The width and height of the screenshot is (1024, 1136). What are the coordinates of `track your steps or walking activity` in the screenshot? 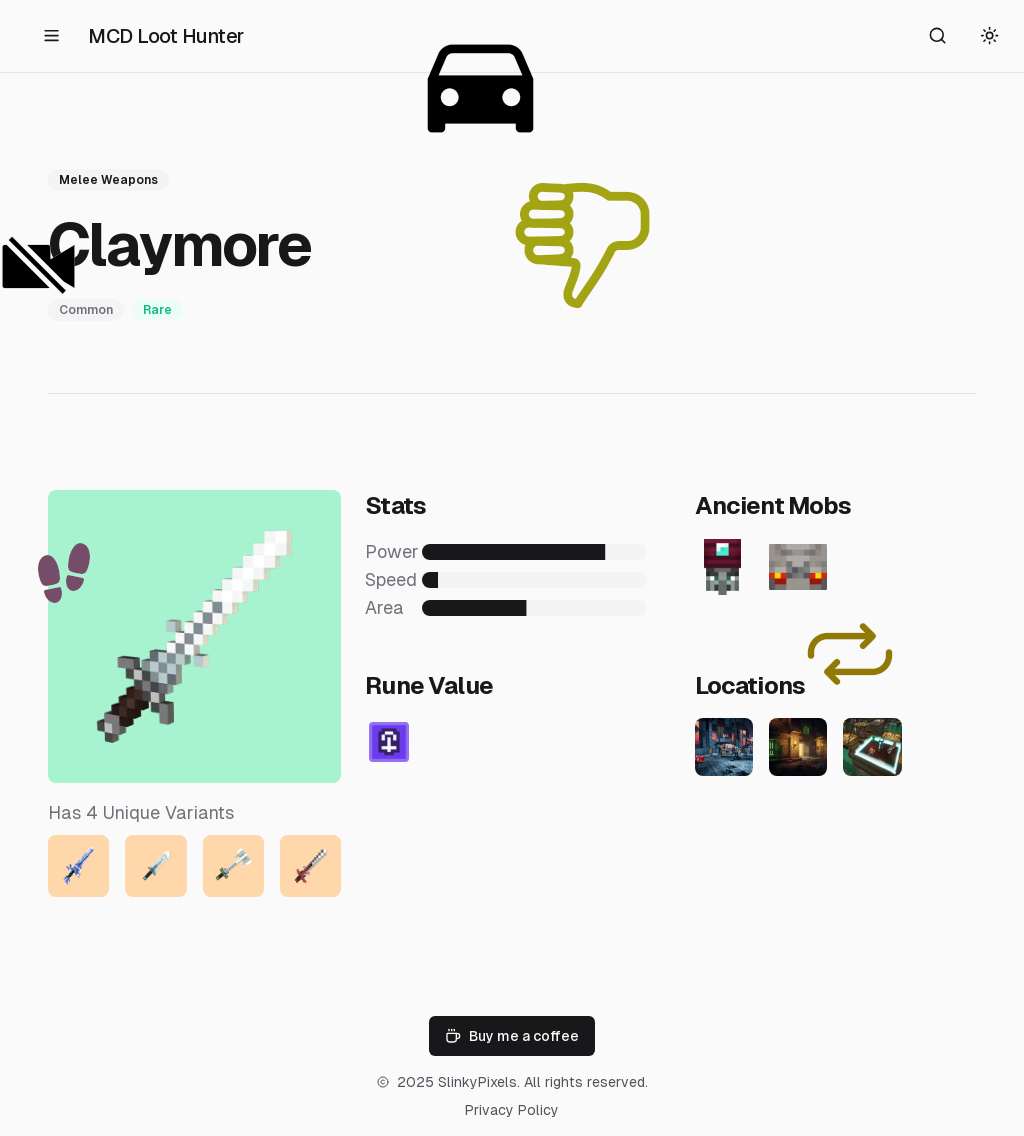 It's located at (64, 573).